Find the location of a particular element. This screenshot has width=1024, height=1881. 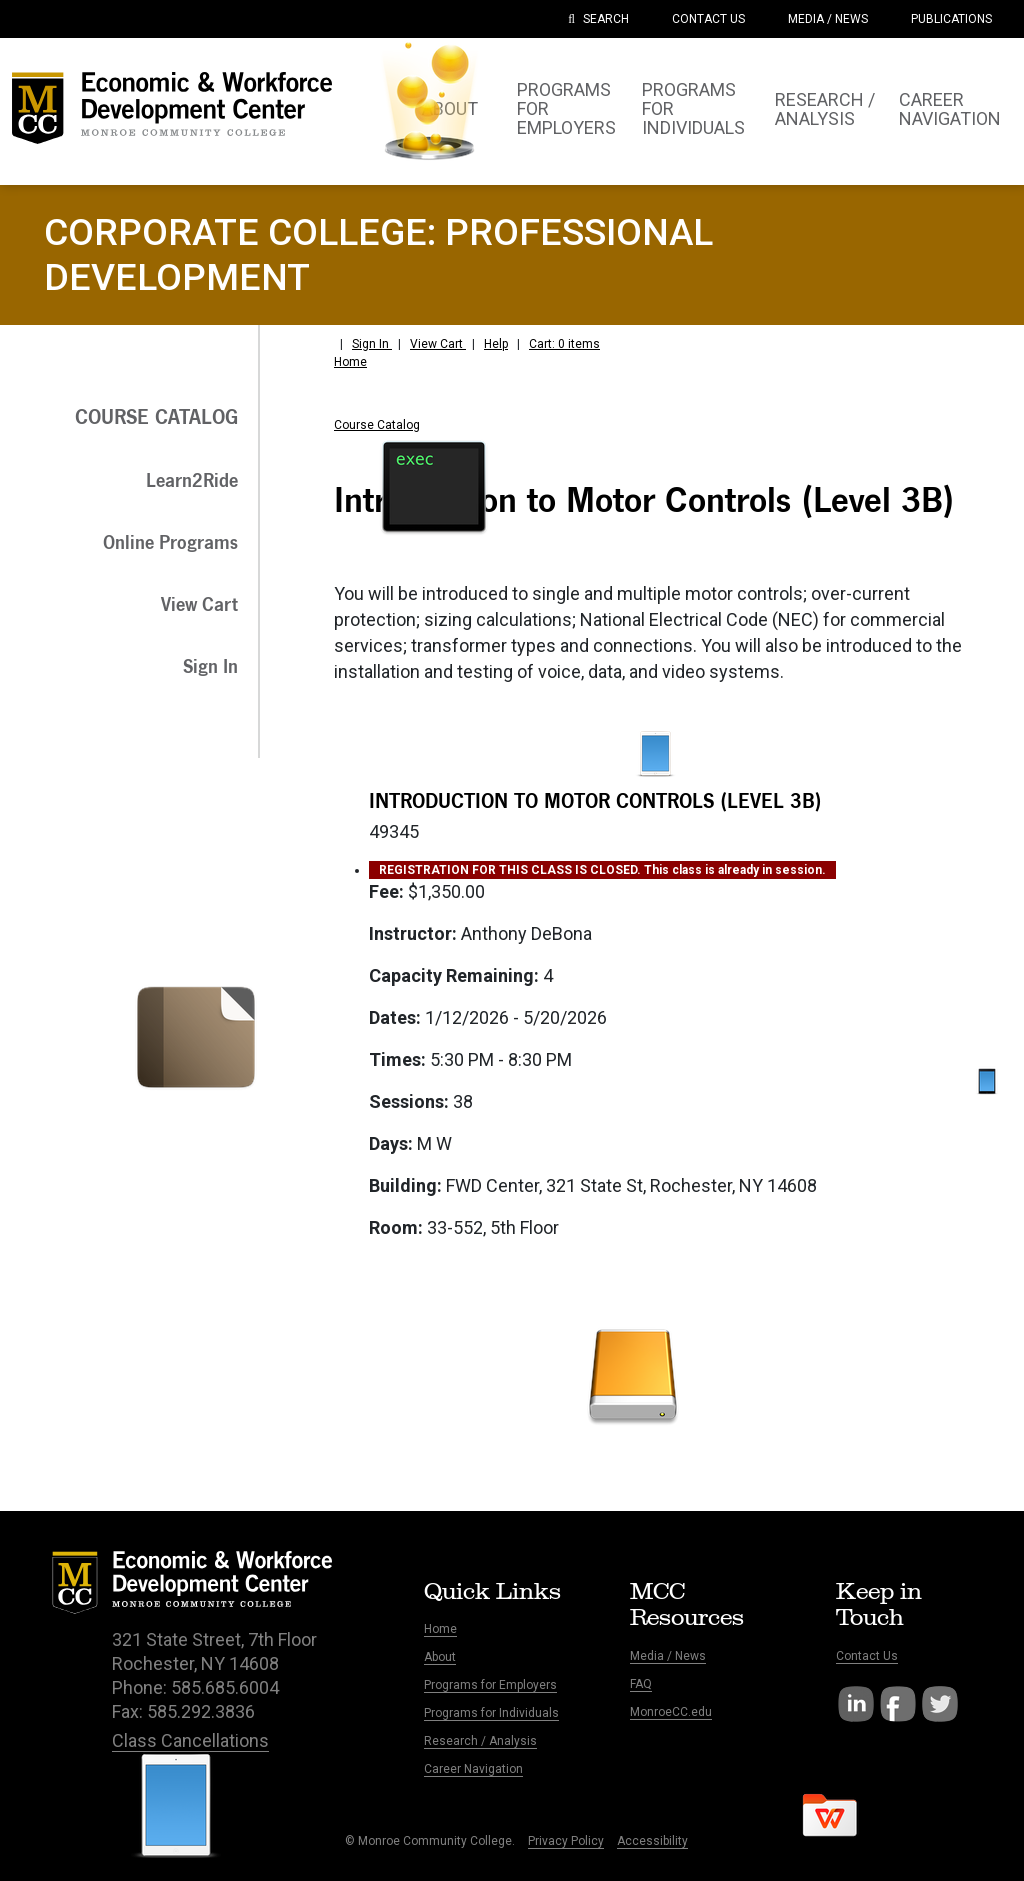

open WPS Office documents folder is located at coordinates (829, 1816).